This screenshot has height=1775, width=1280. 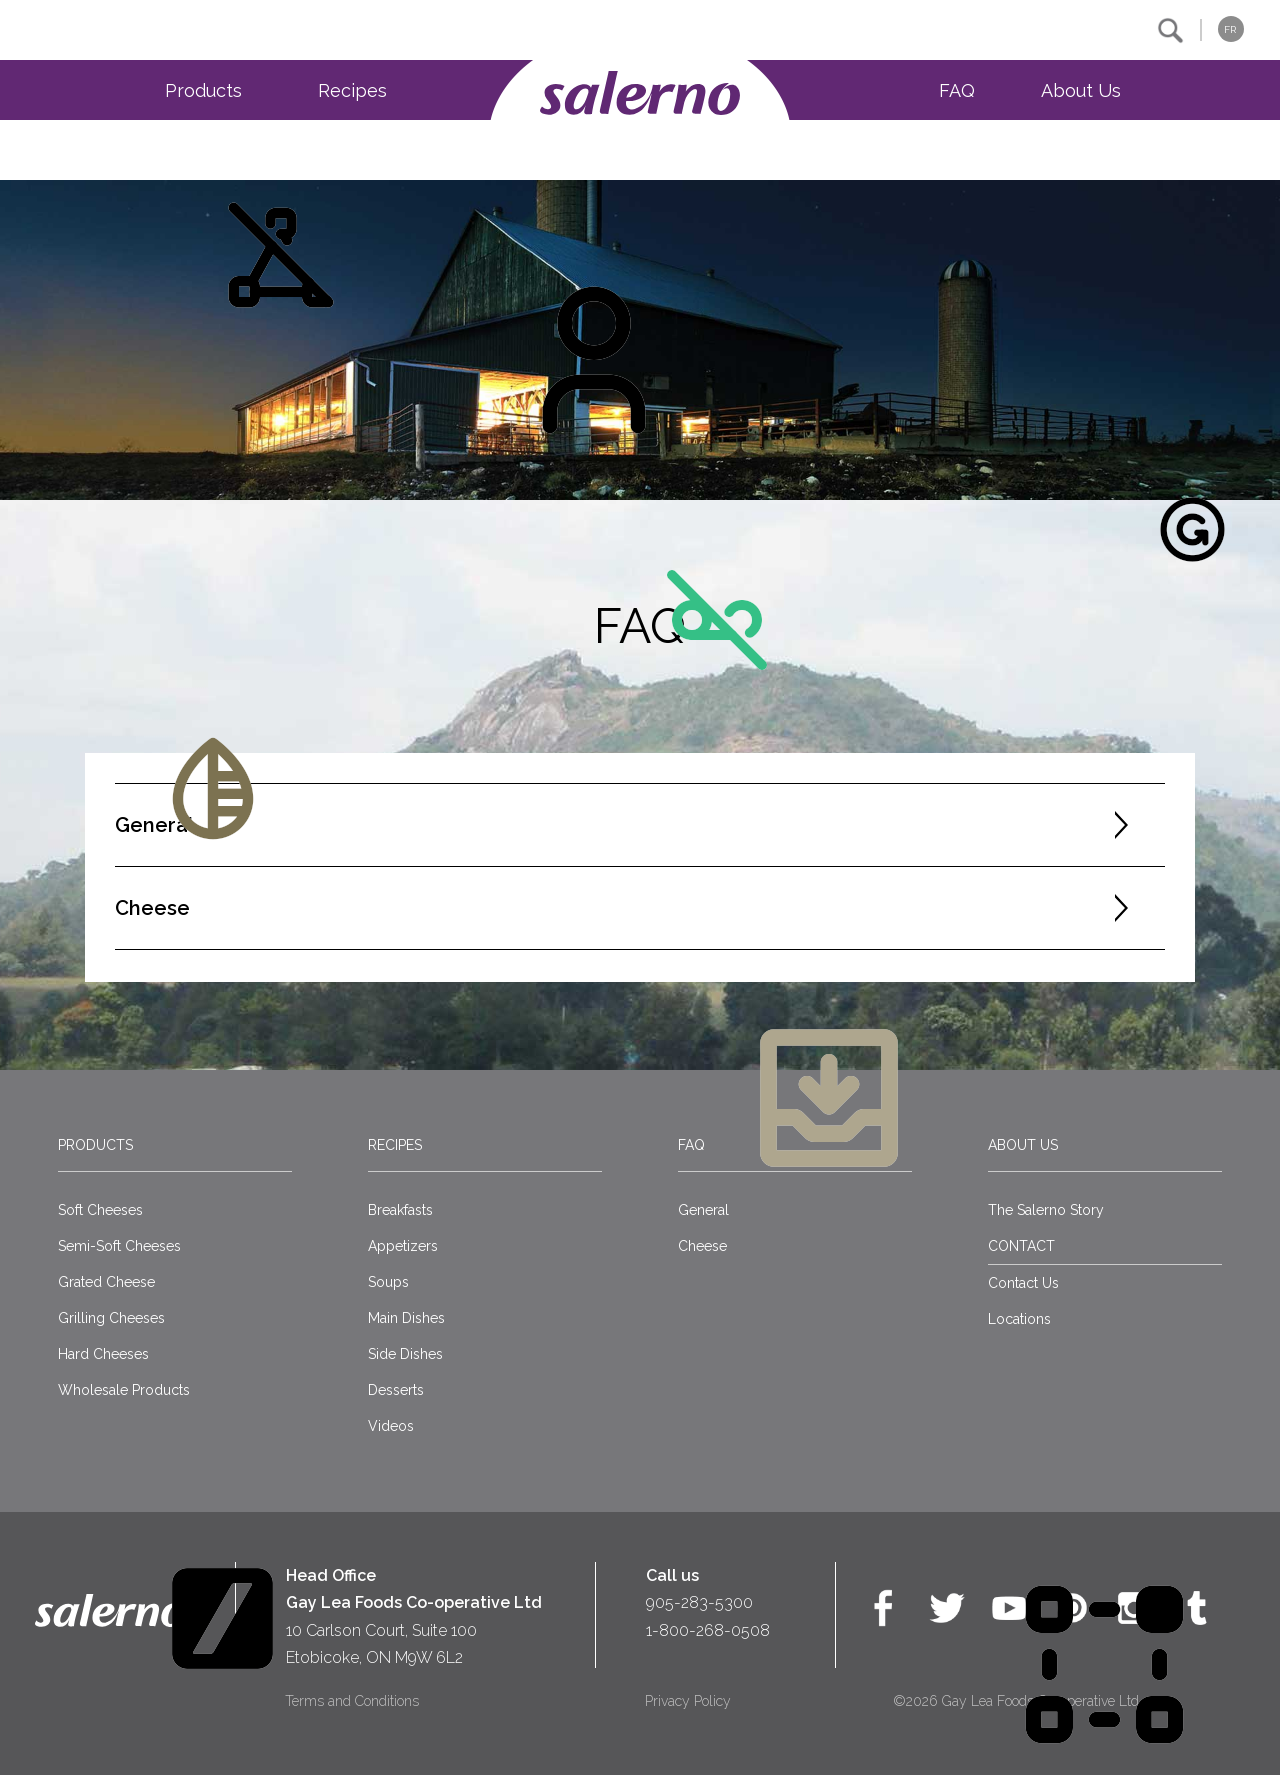 What do you see at coordinates (594, 360) in the screenshot?
I see `view your profile` at bounding box center [594, 360].